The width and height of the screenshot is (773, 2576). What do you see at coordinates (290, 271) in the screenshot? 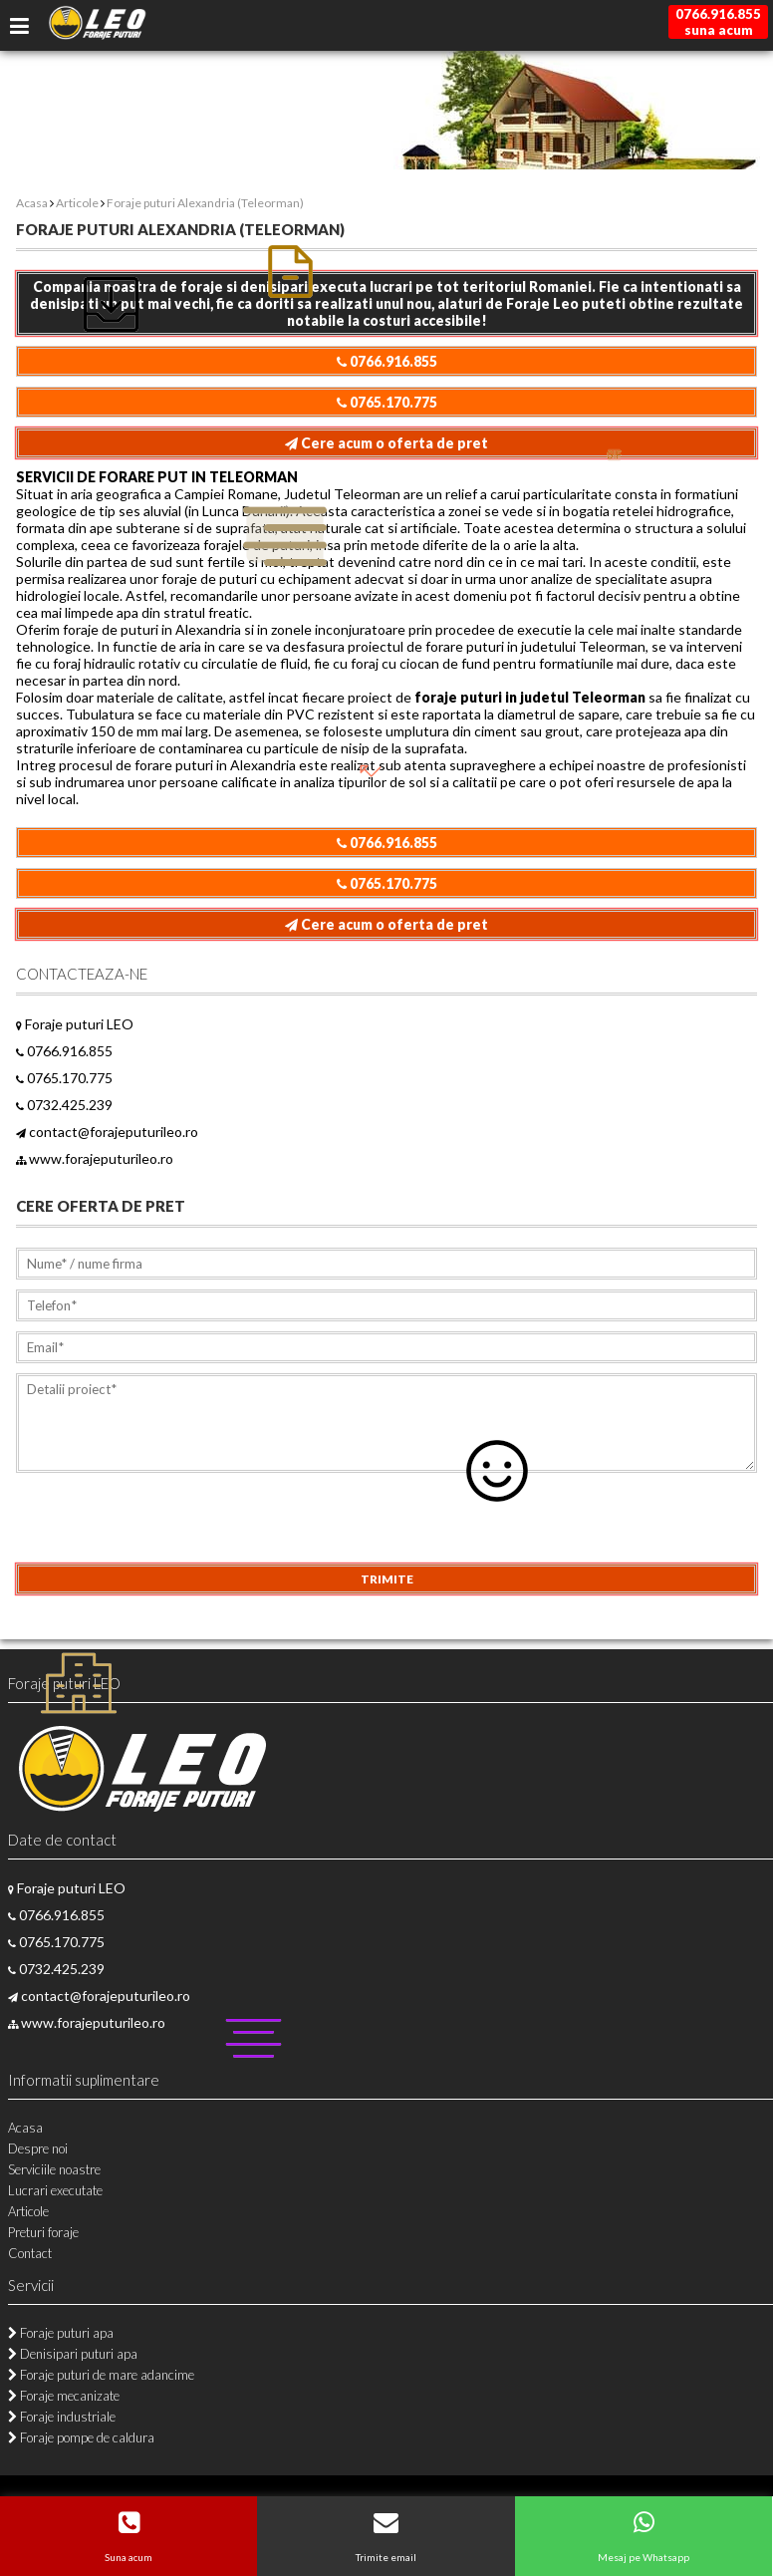
I see `remove a file from your selection` at bounding box center [290, 271].